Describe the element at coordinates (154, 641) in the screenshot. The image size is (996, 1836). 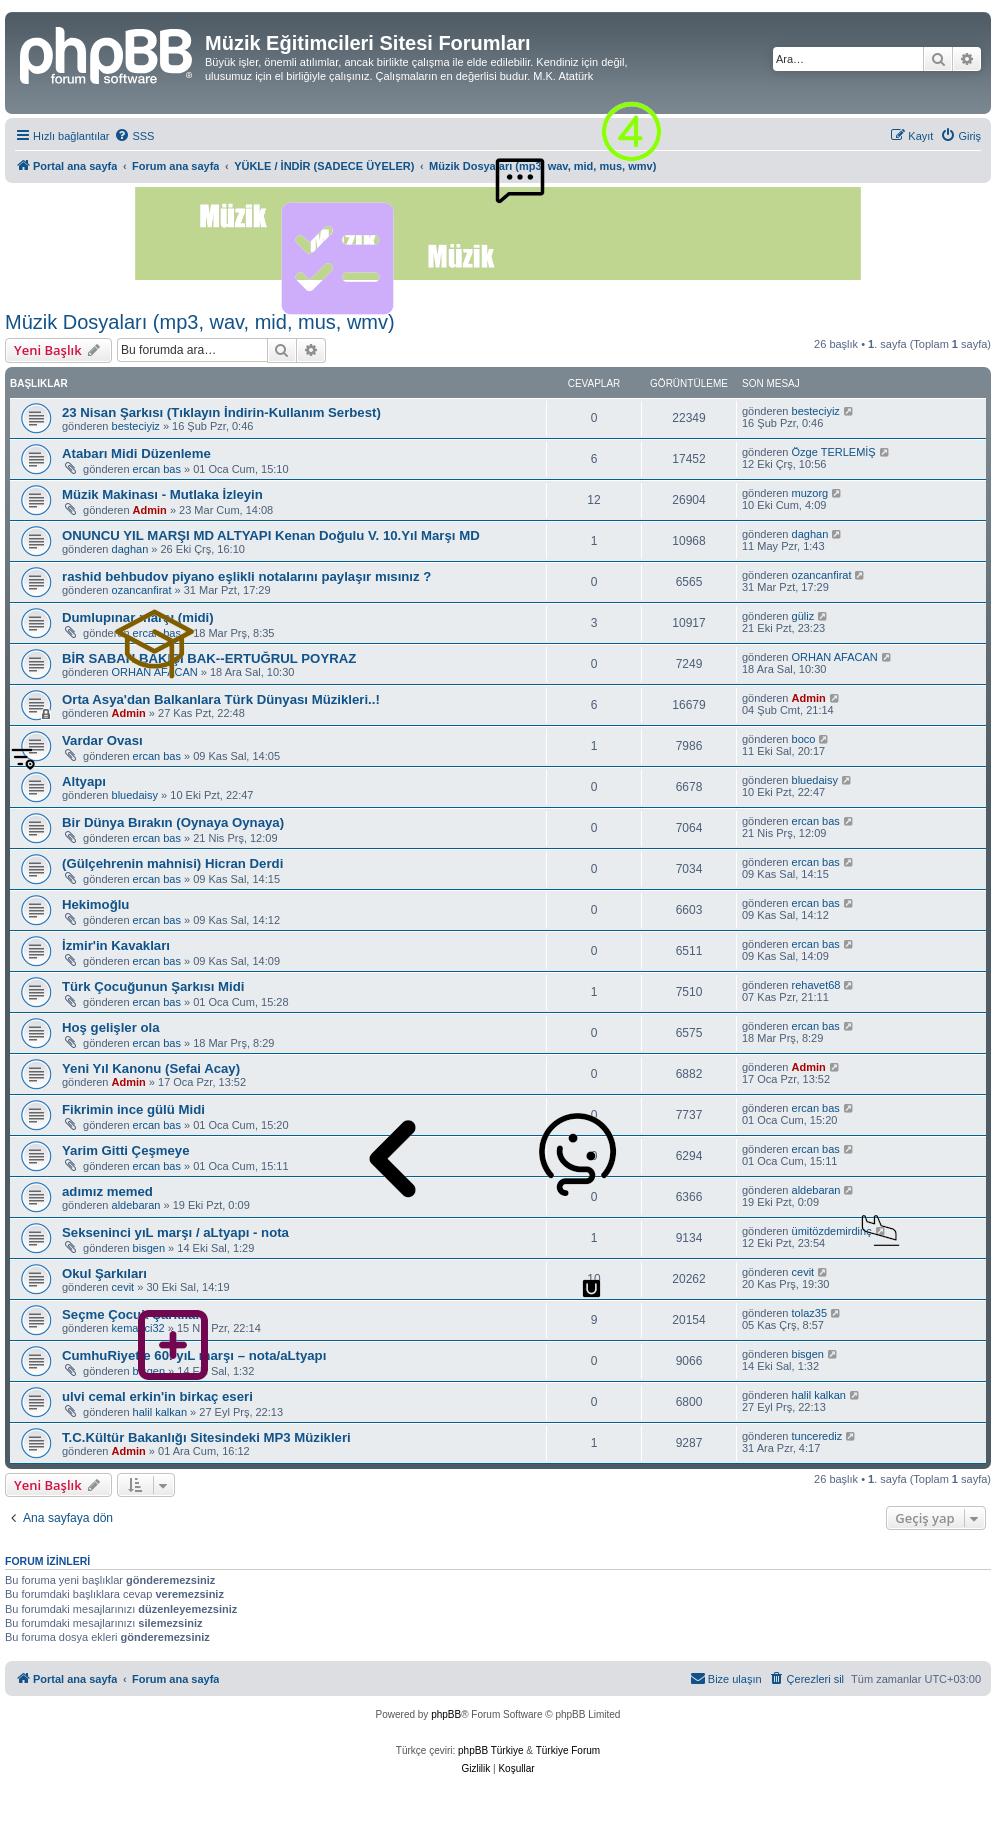
I see `access education or learning resources` at that location.